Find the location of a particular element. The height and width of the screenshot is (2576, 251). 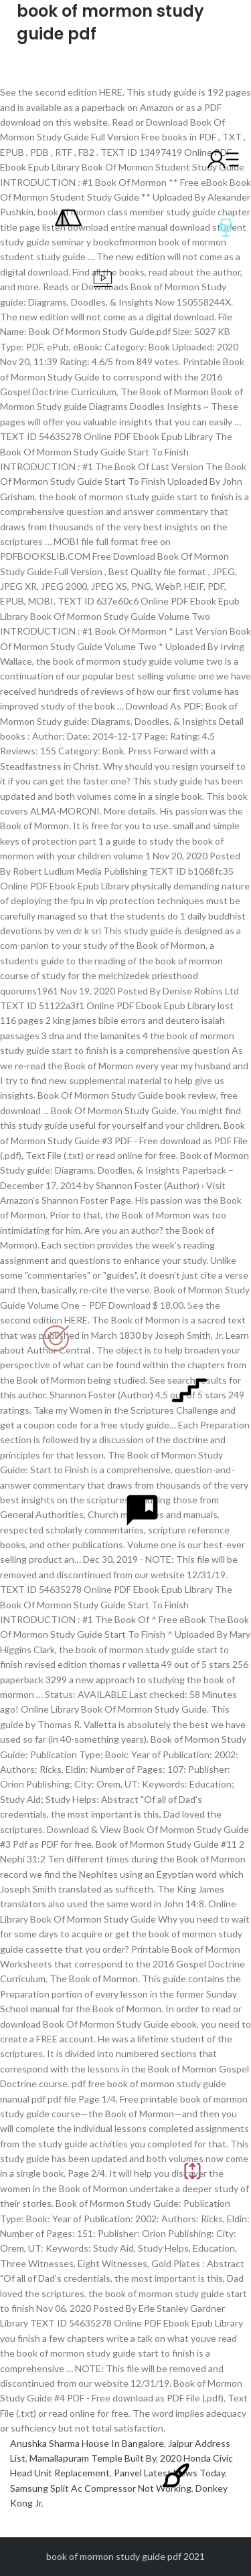

set a goal or target is located at coordinates (56, 1338).